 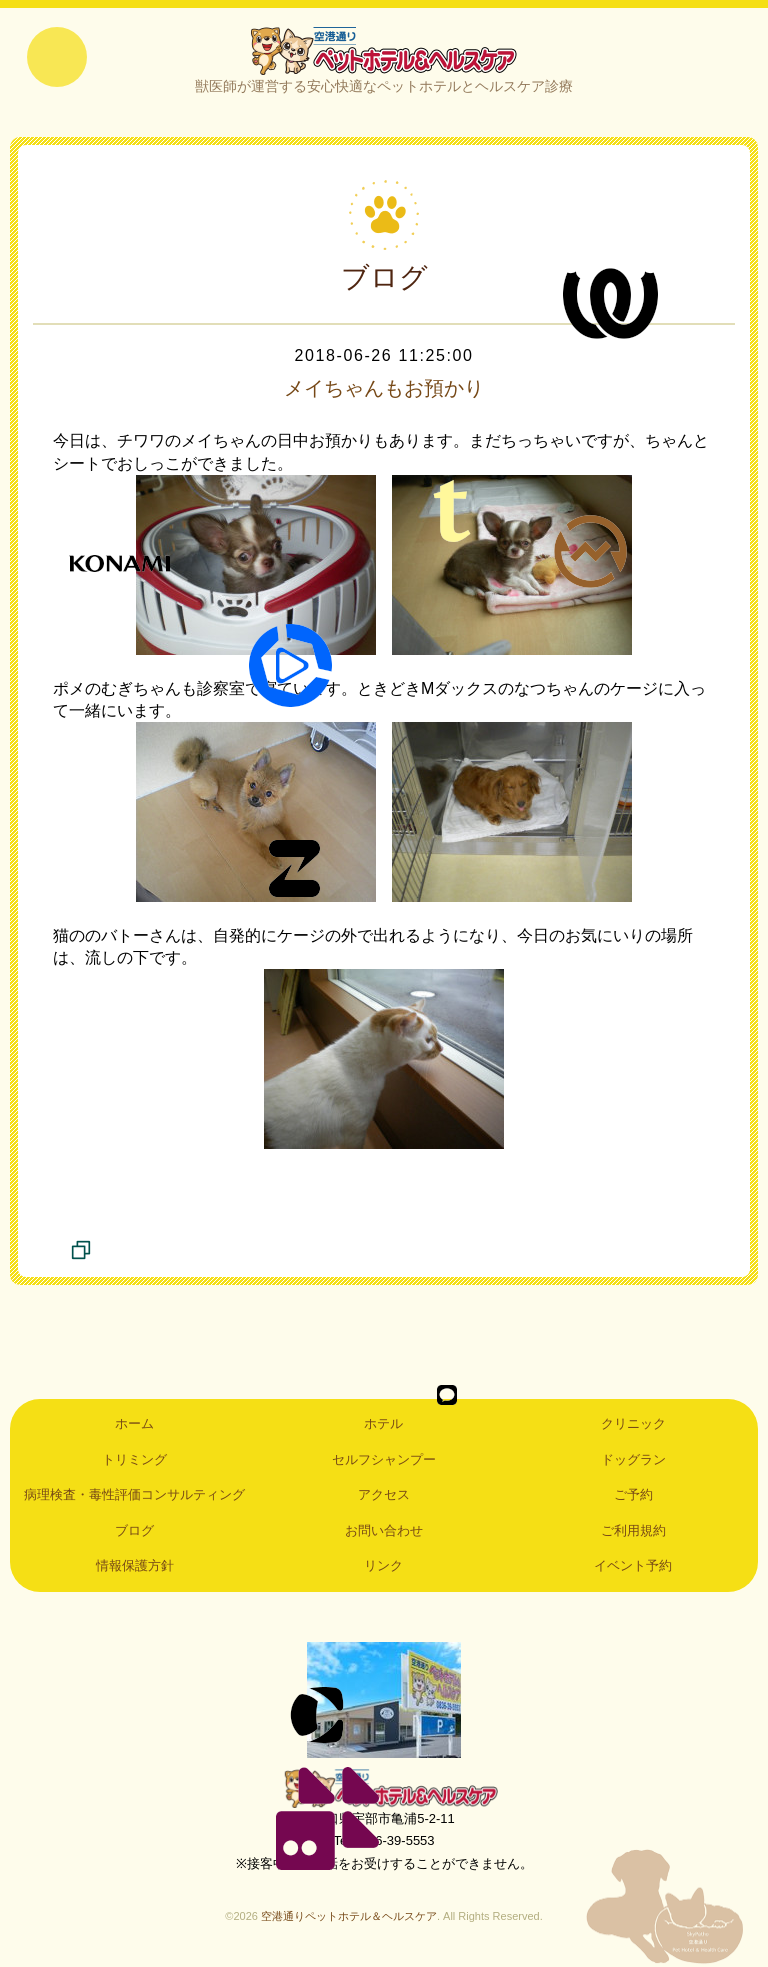 What do you see at coordinates (590, 551) in the screenshot?
I see `exchange or convert funds` at bounding box center [590, 551].